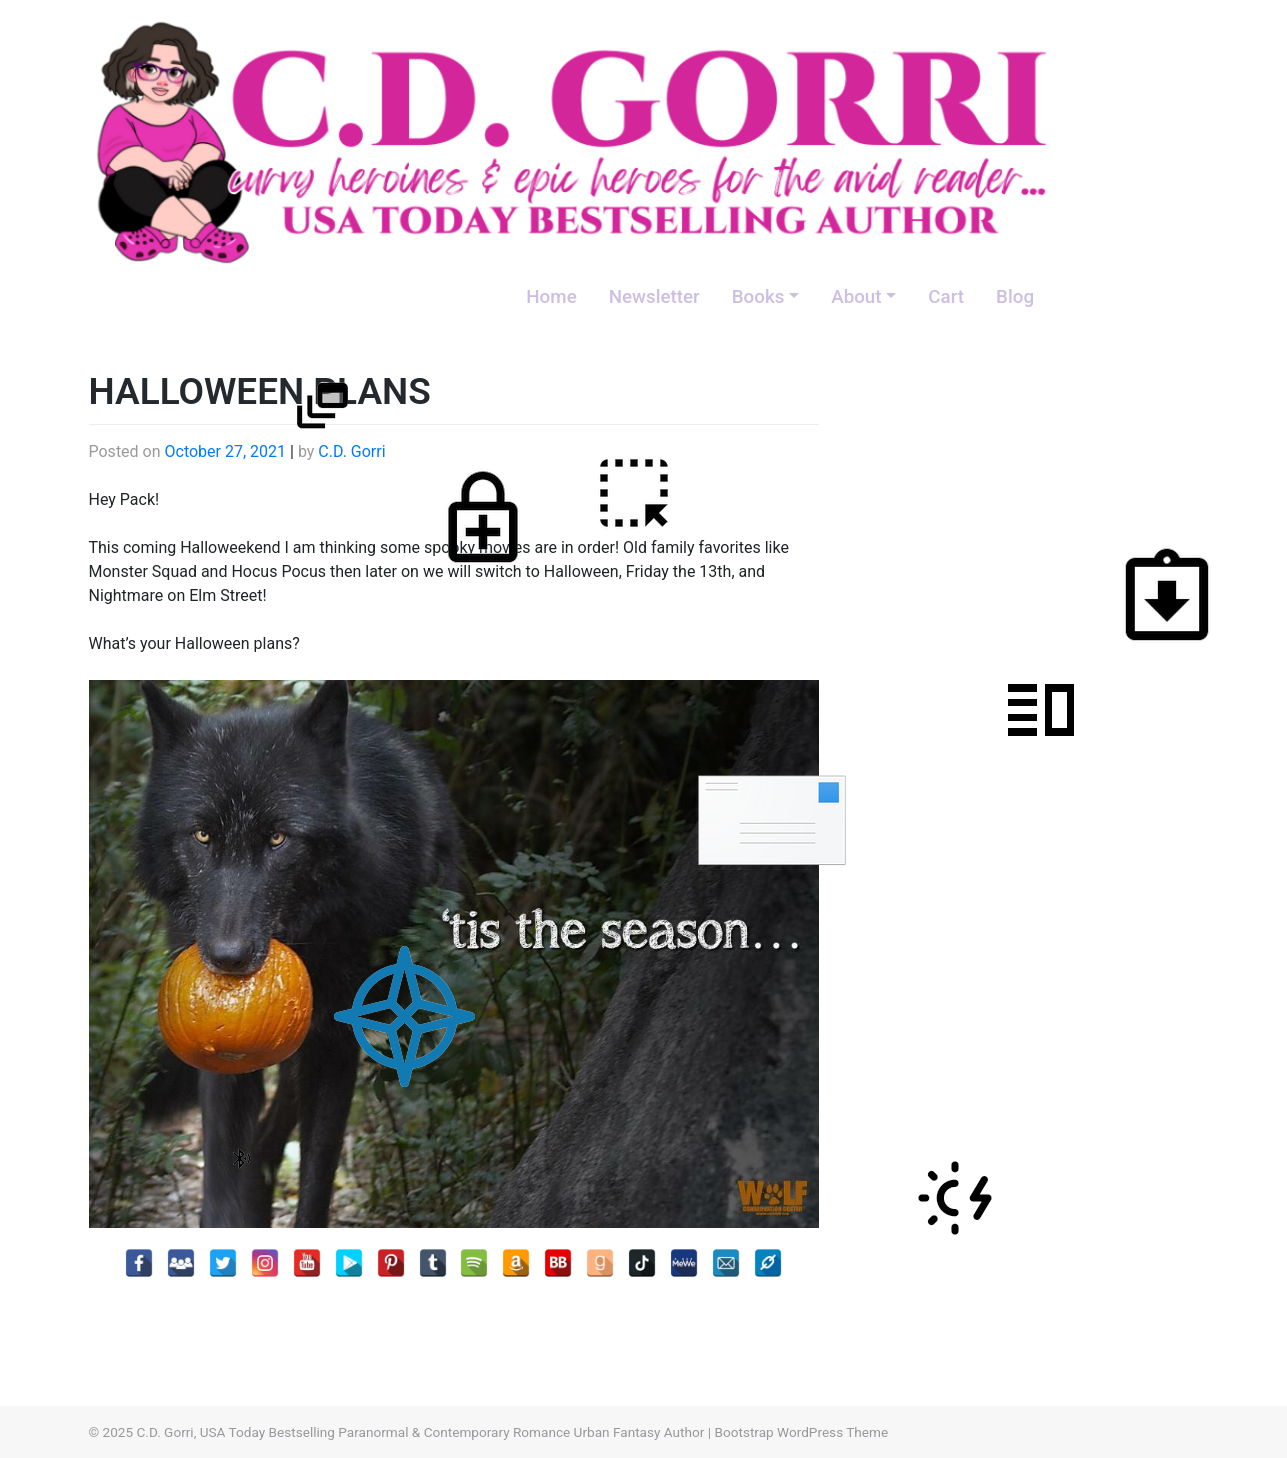 The image size is (1287, 1458). Describe the element at coordinates (1167, 599) in the screenshot. I see `download or receive an assignment` at that location.